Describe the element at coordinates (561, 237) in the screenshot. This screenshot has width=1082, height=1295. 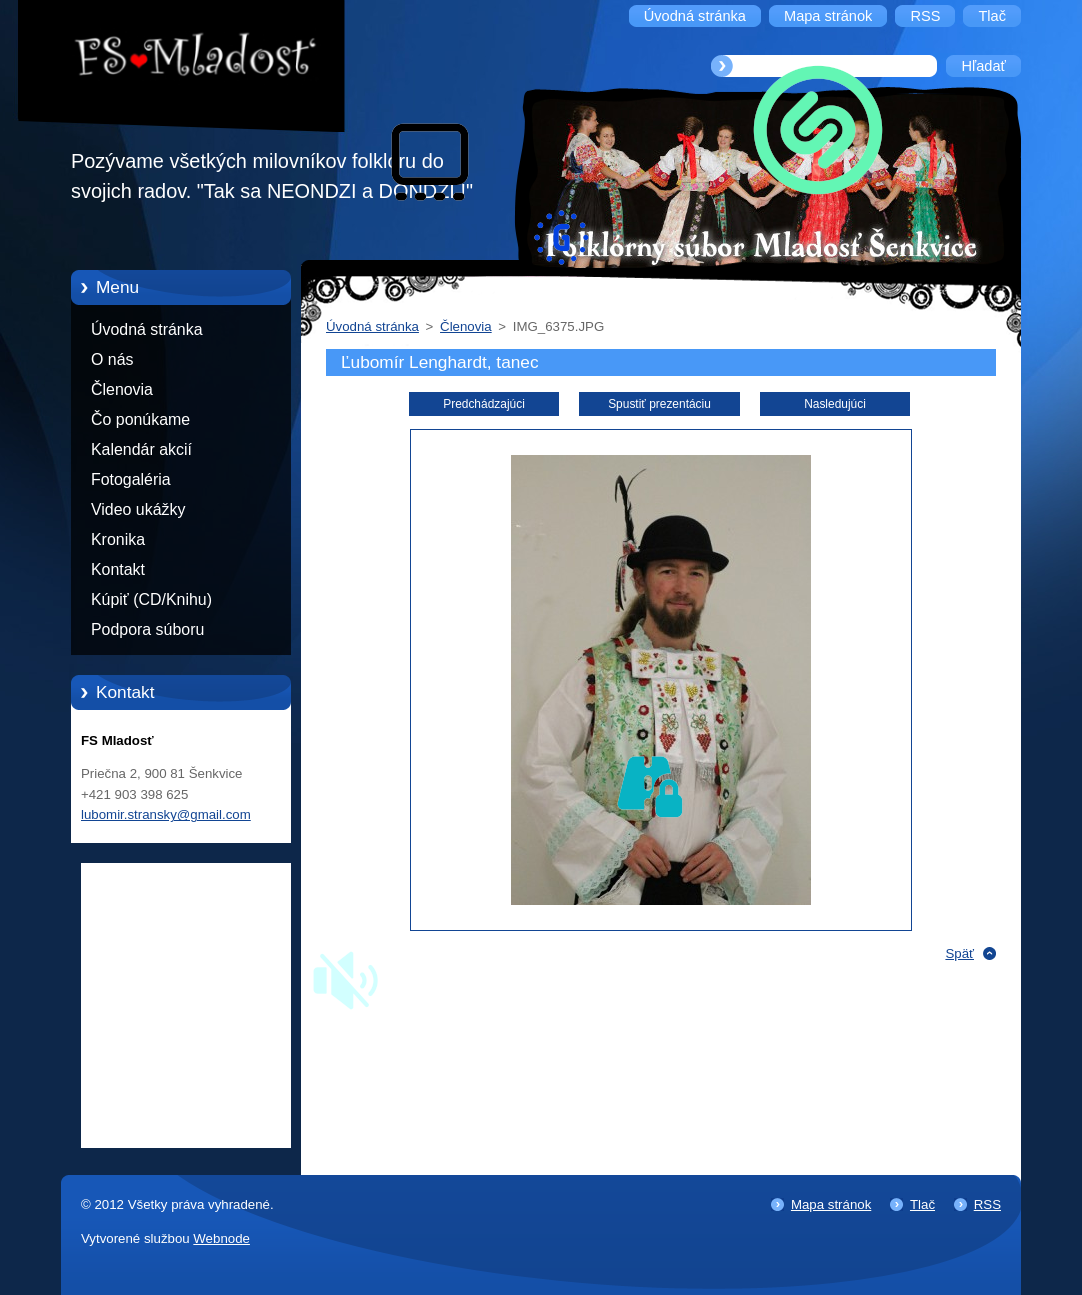
I see `google account or service indicator` at that location.